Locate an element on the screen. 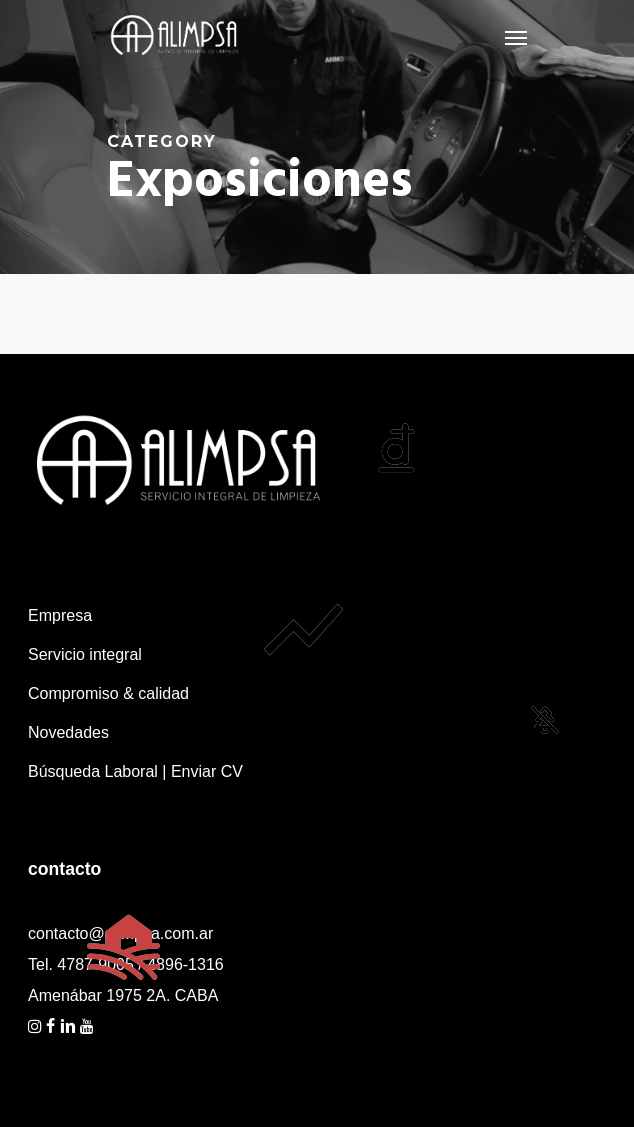 This screenshot has height=1127, width=634. view analytics or statistics is located at coordinates (303, 629).